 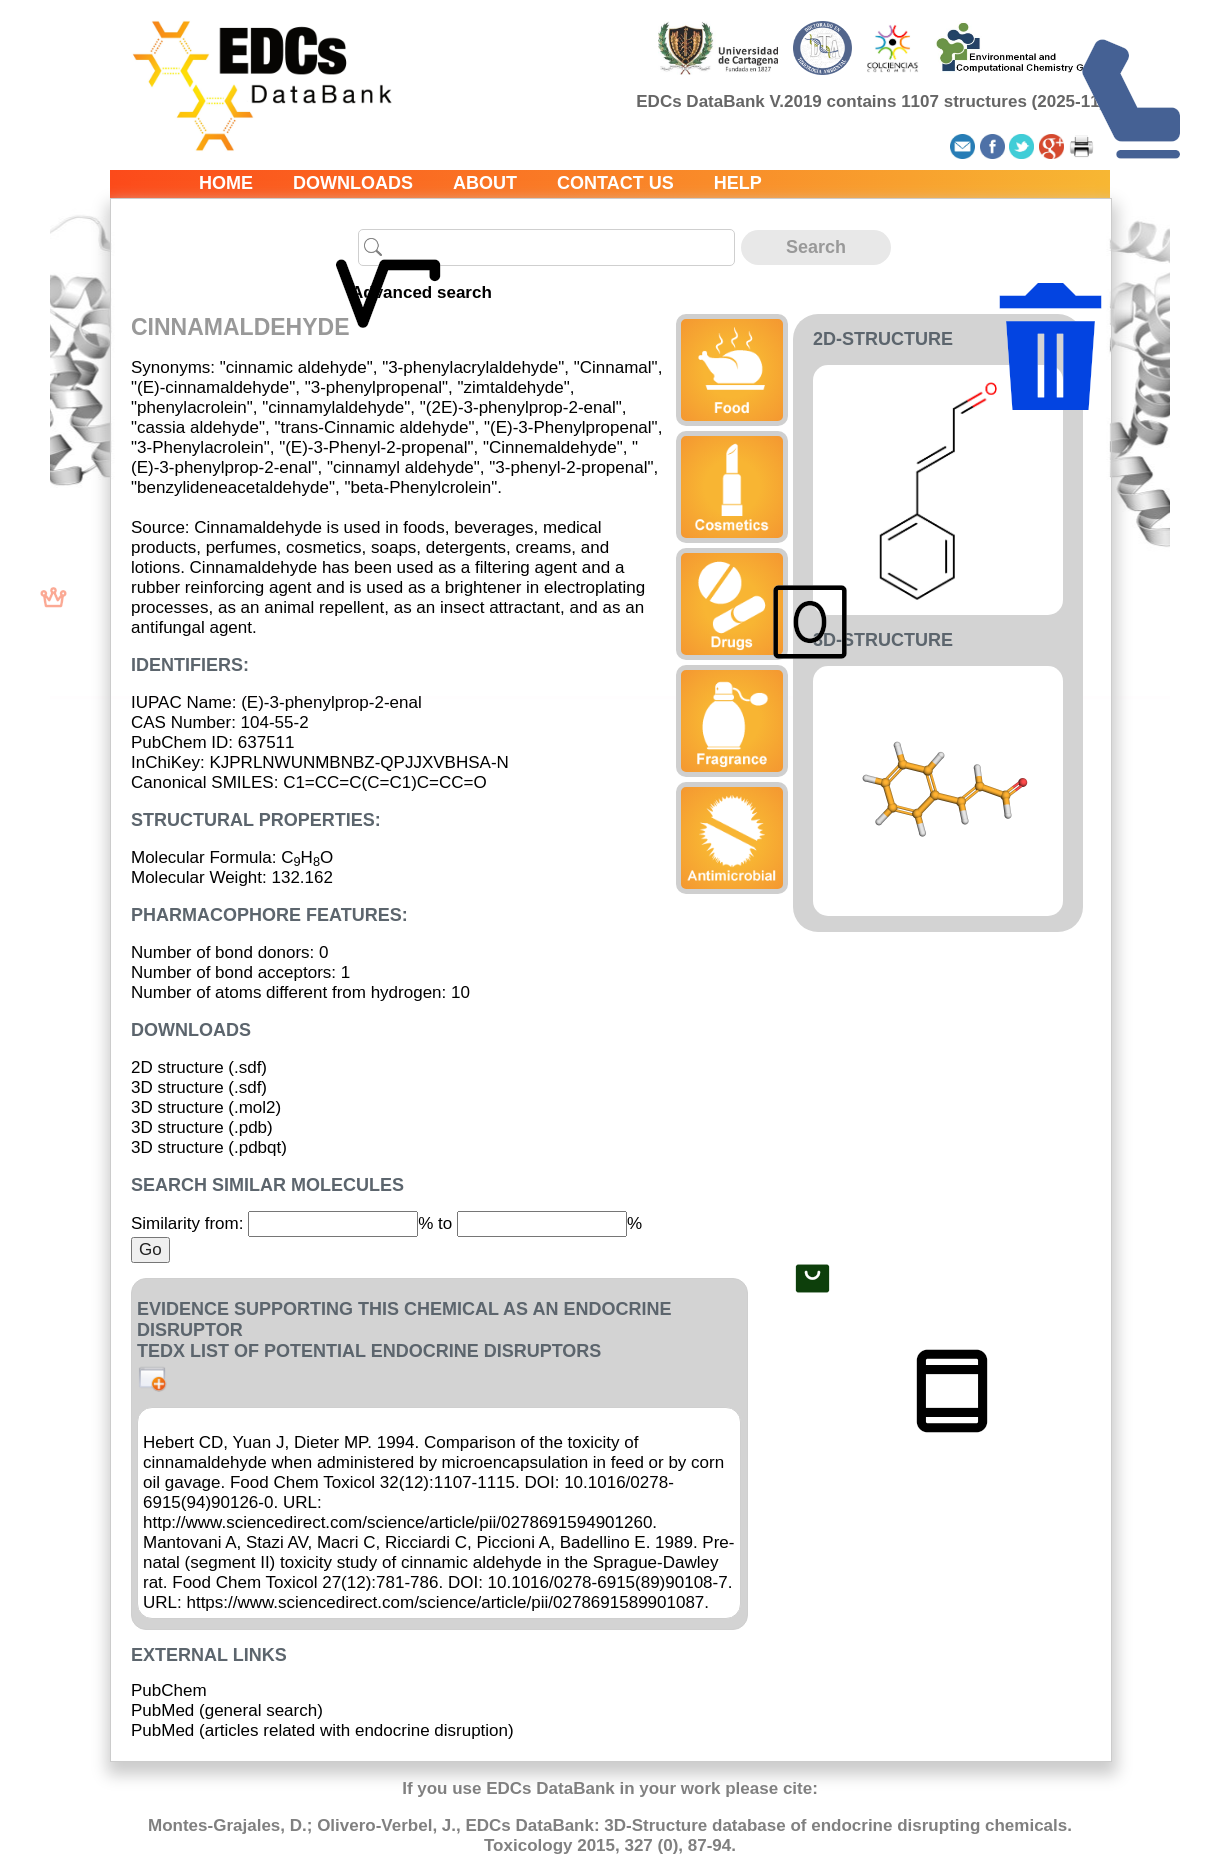 I want to click on indicates zero or no items, so click(x=810, y=622).